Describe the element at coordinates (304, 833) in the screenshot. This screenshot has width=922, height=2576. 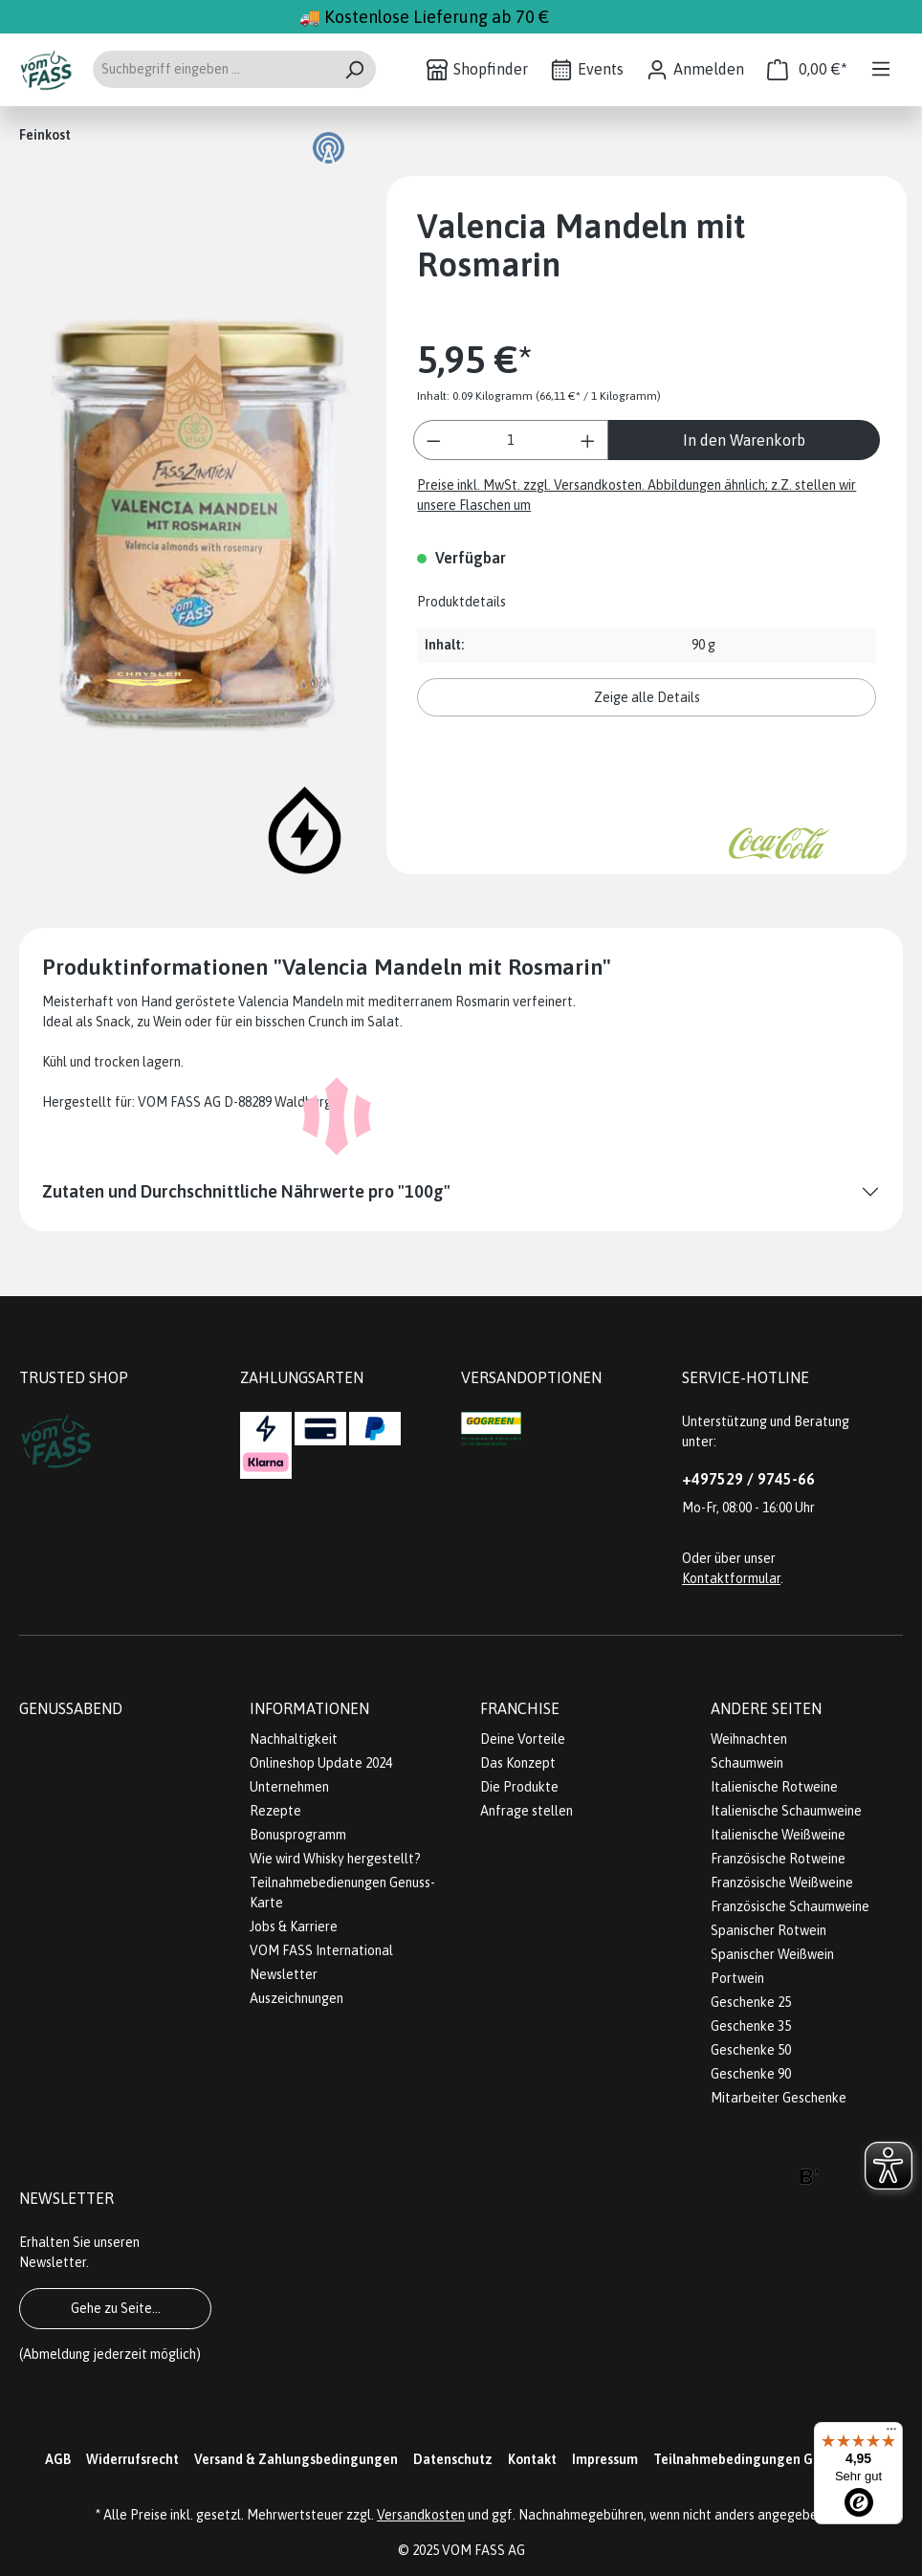
I see `indicates hydroelectric or water-powered energy` at that location.